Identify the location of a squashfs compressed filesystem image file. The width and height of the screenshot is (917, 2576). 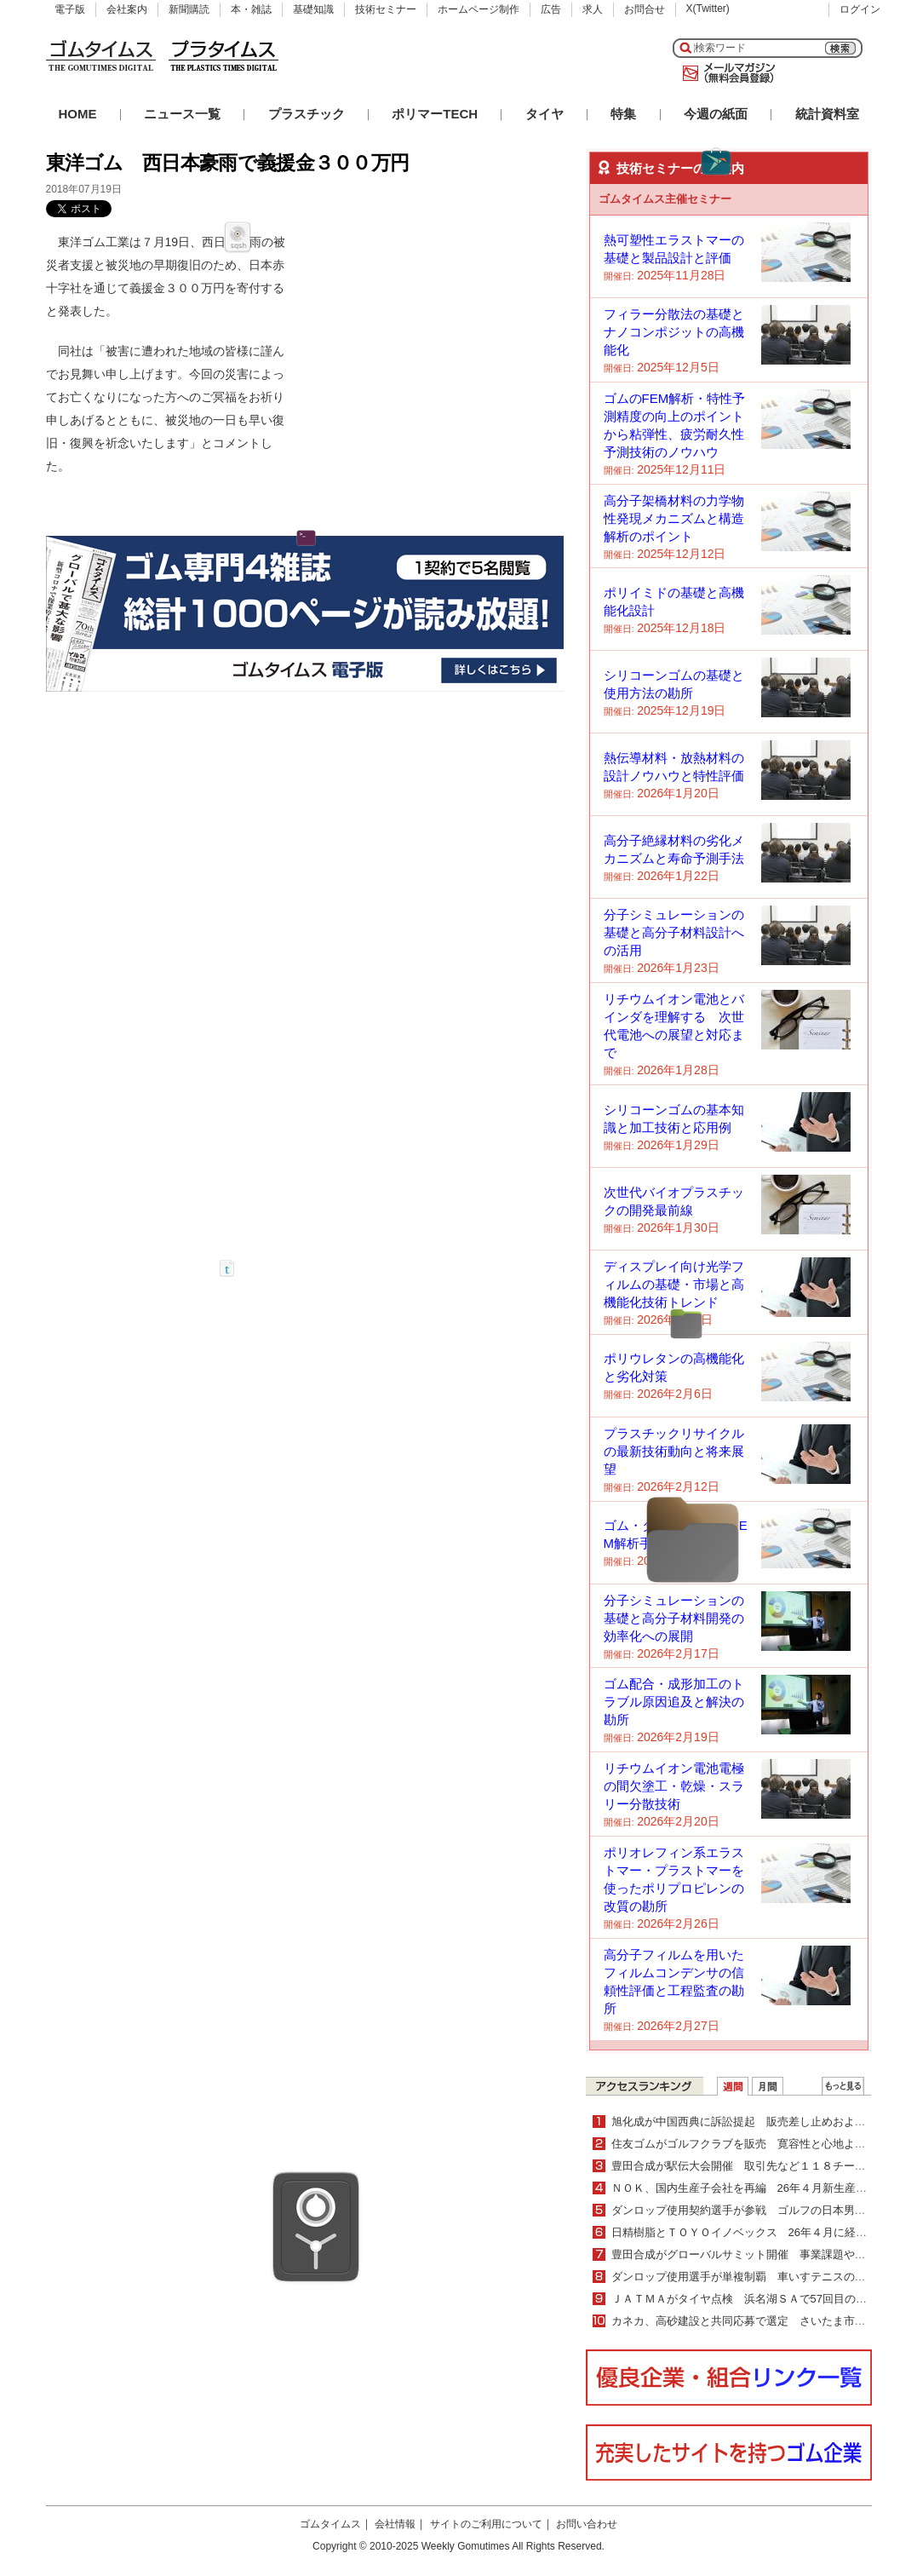
(238, 237).